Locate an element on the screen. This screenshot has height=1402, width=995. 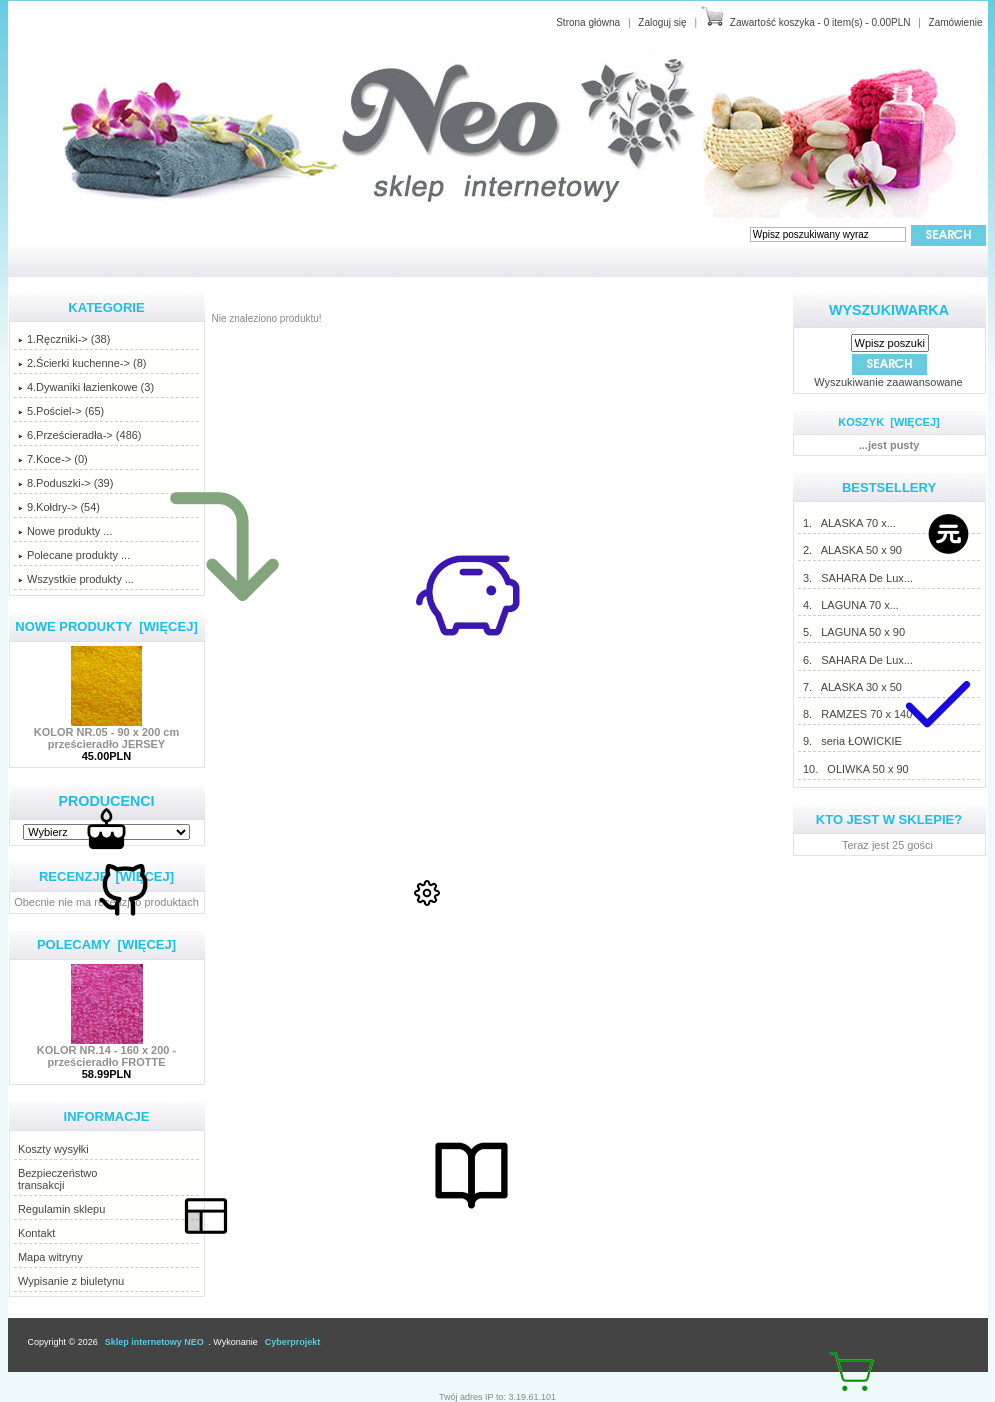
chinese yuan currency indicator is located at coordinates (948, 535).